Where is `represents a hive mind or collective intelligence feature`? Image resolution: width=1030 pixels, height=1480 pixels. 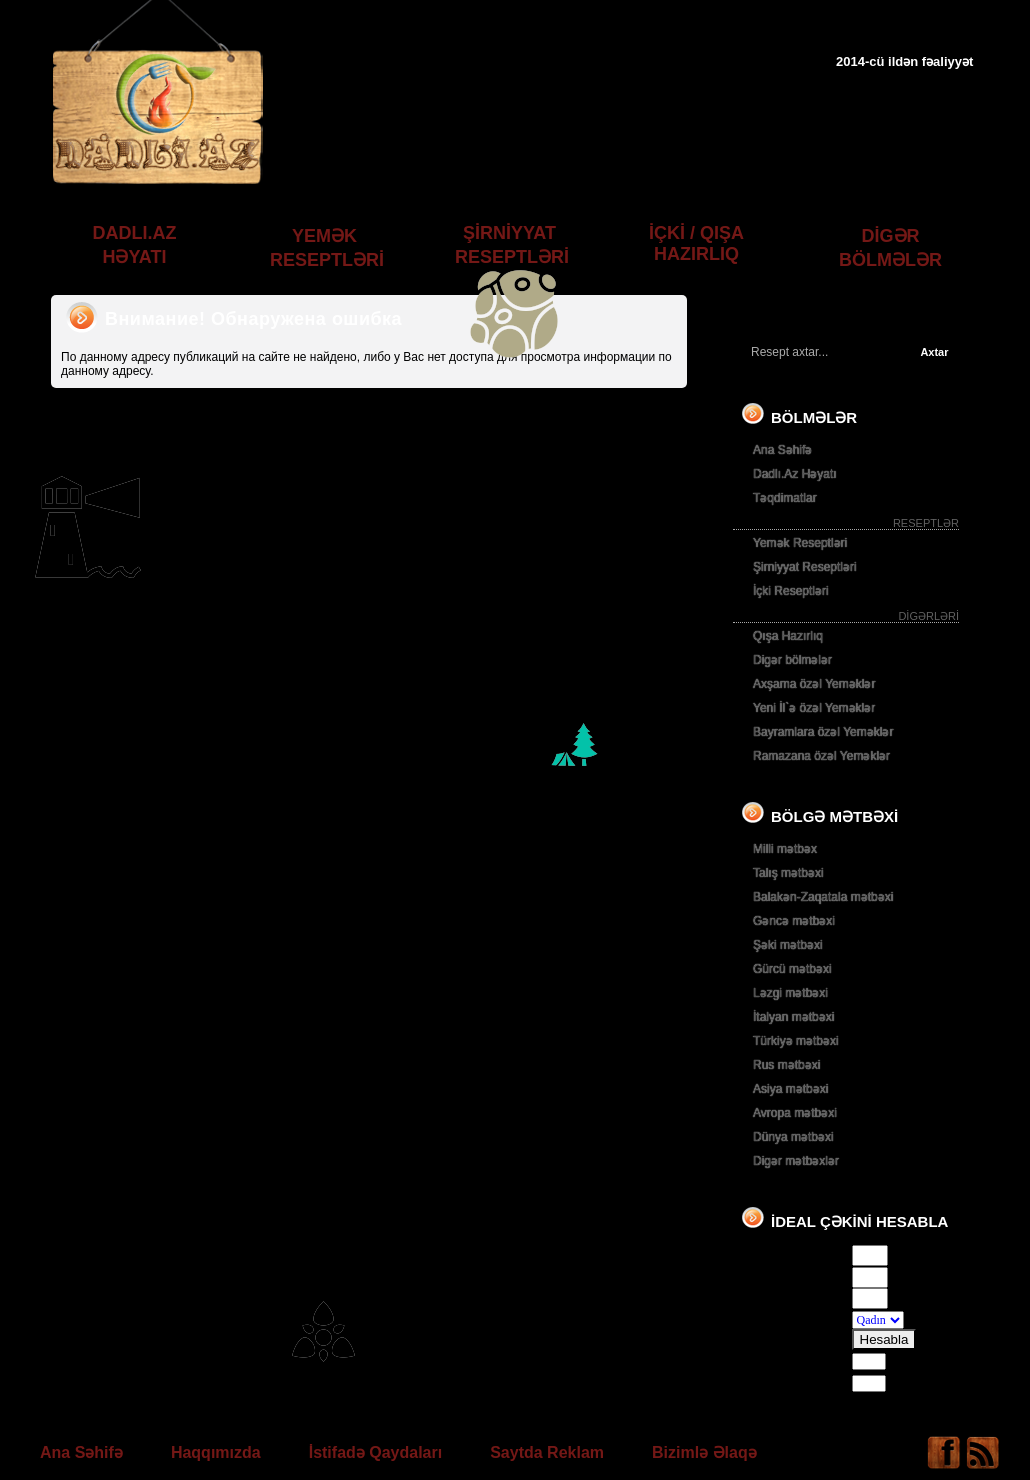 represents a hive mind or collective intelligence feature is located at coordinates (323, 1331).